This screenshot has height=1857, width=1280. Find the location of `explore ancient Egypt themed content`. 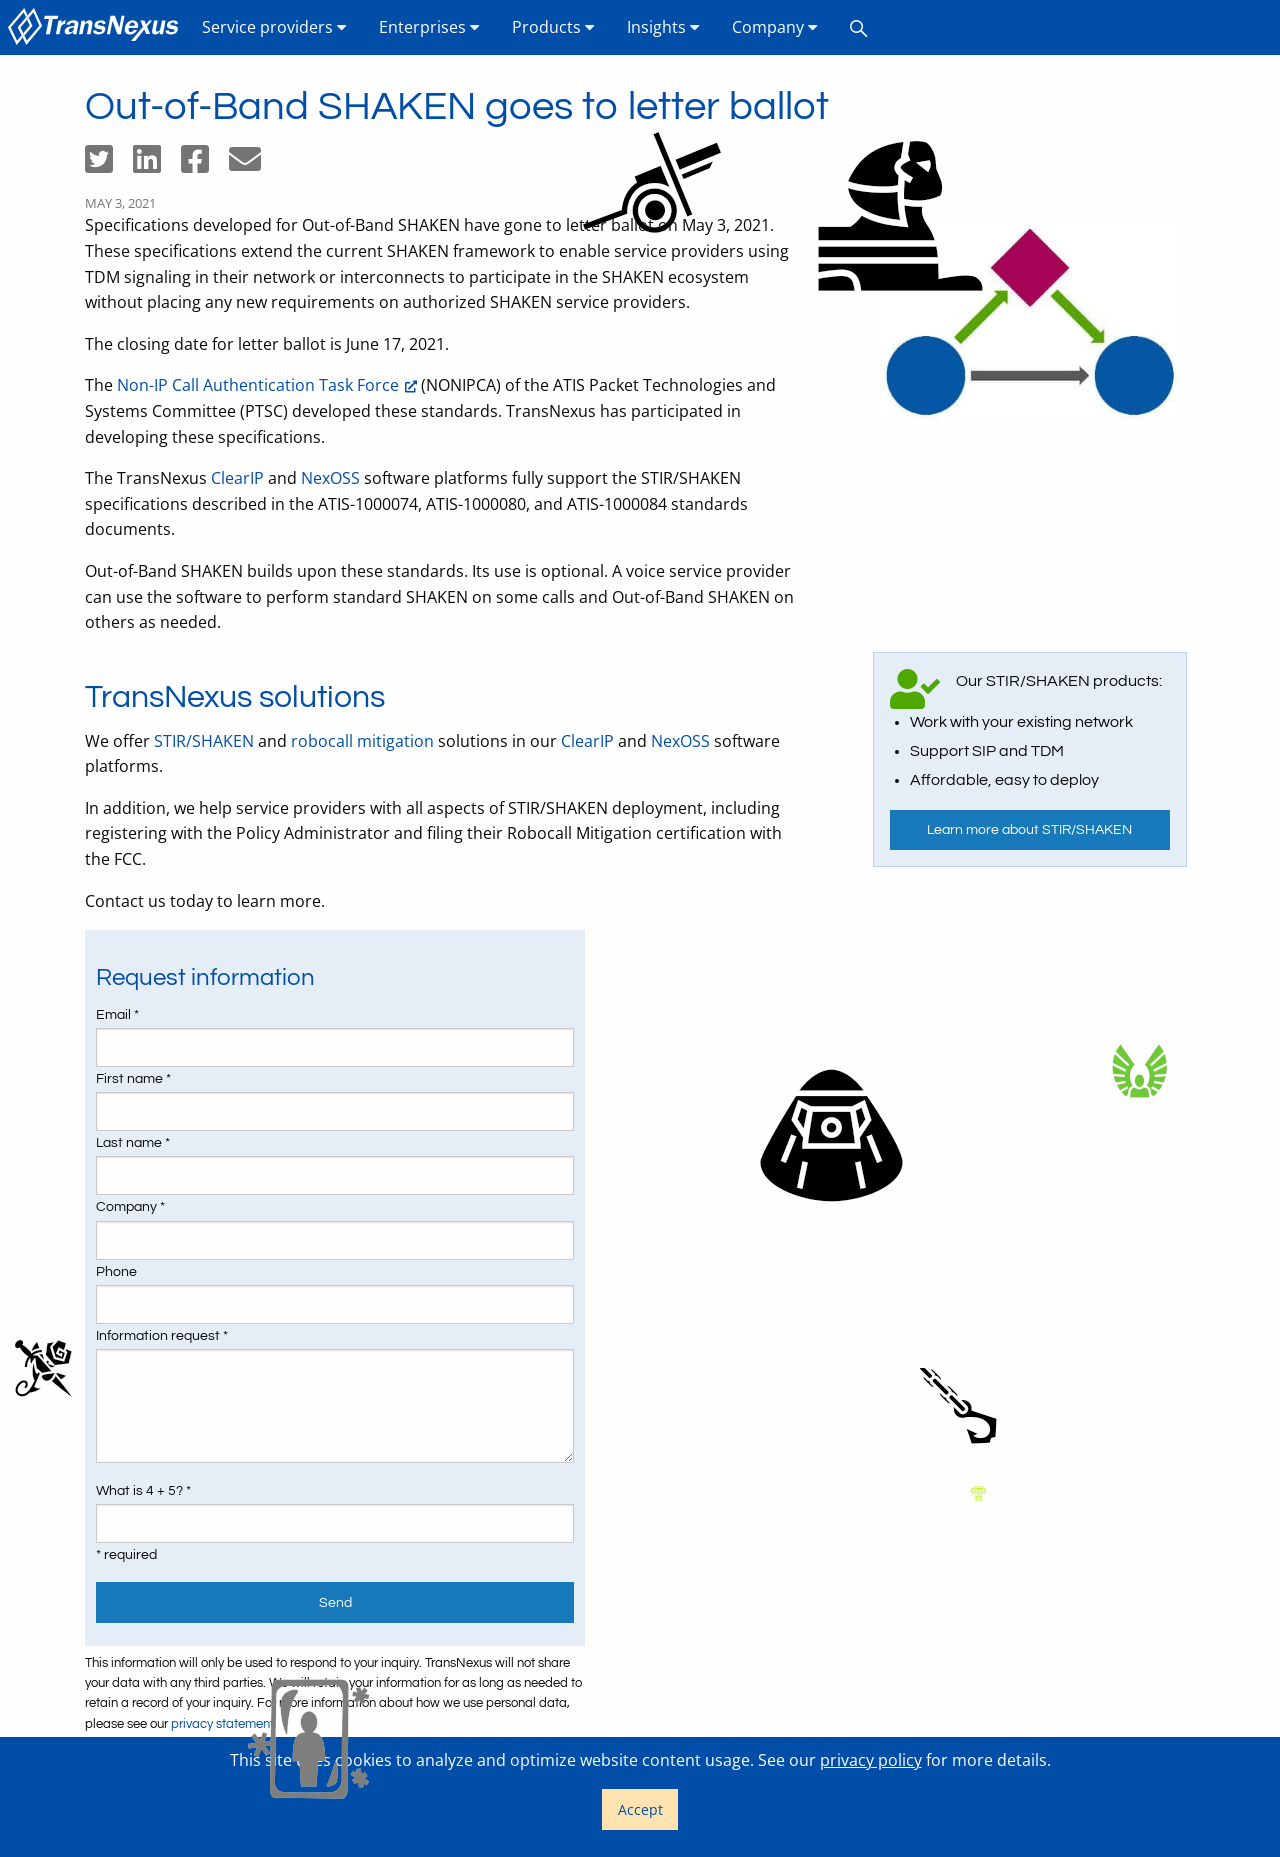

explore ancient Egypt themed content is located at coordinates (900, 209).